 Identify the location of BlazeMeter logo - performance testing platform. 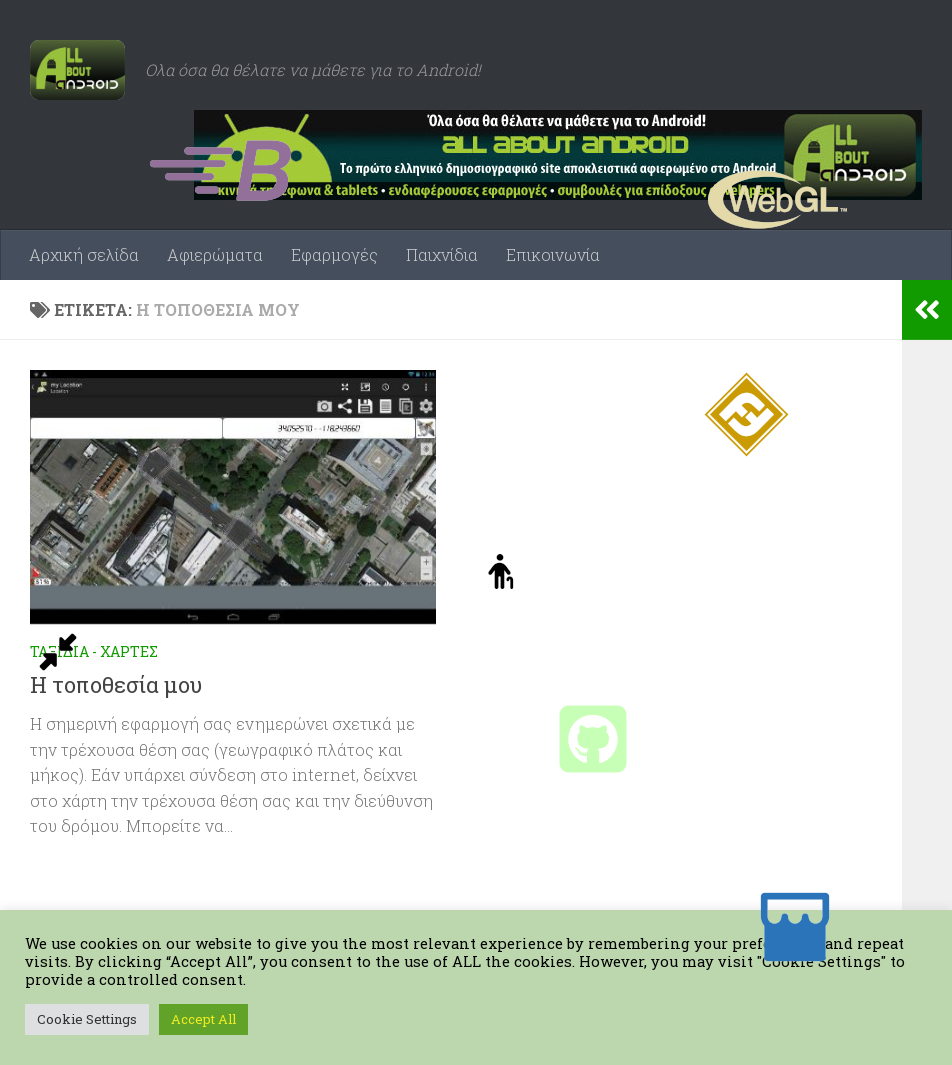
(220, 170).